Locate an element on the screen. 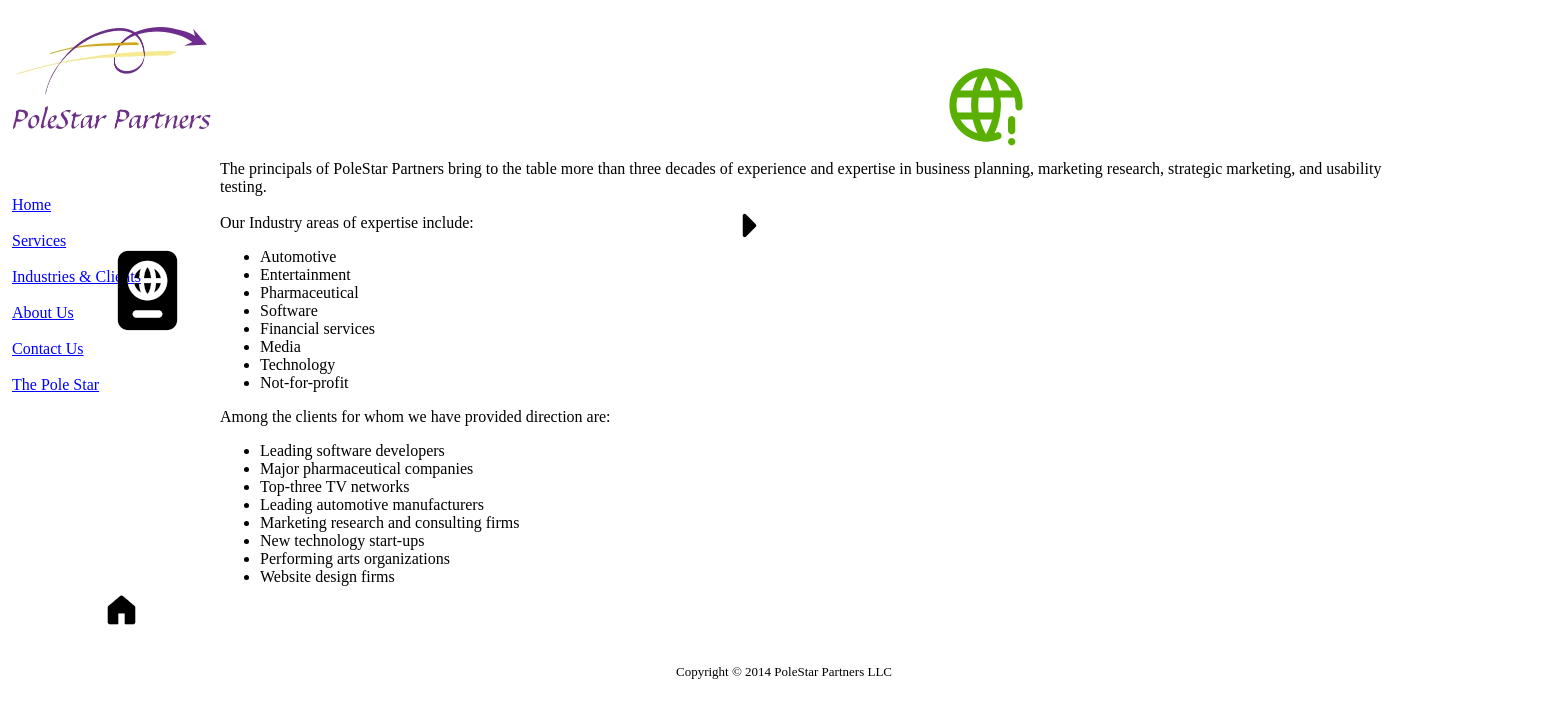 Image resolution: width=1568 pixels, height=720 pixels. navigate to home screen is located at coordinates (121, 610).